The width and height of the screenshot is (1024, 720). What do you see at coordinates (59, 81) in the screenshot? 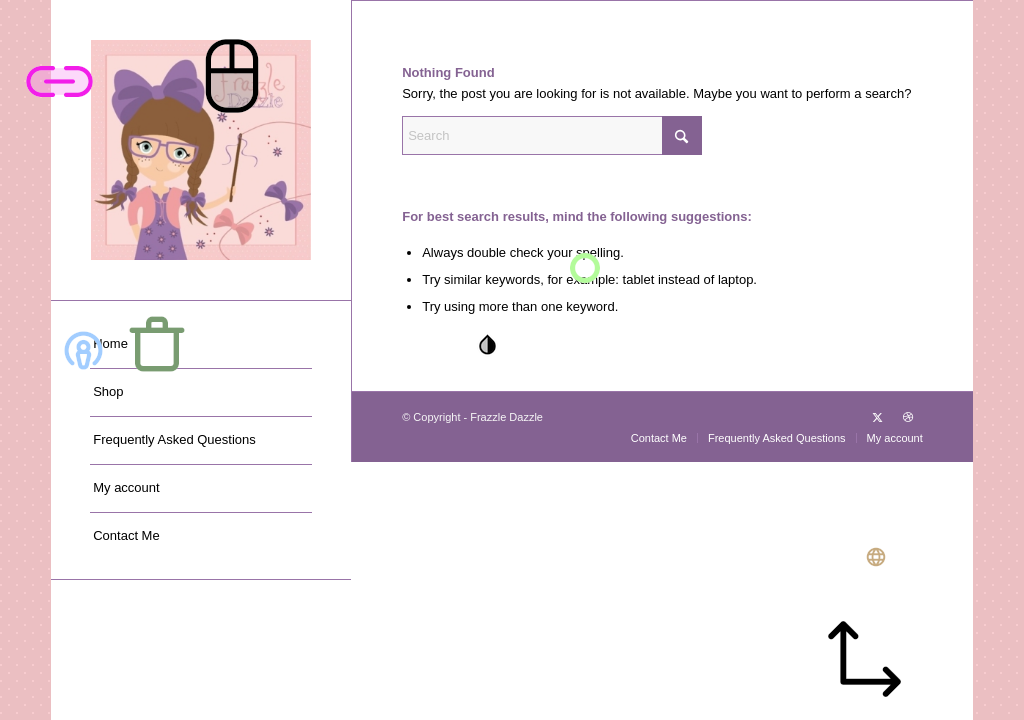
I see `copy or share a link` at bounding box center [59, 81].